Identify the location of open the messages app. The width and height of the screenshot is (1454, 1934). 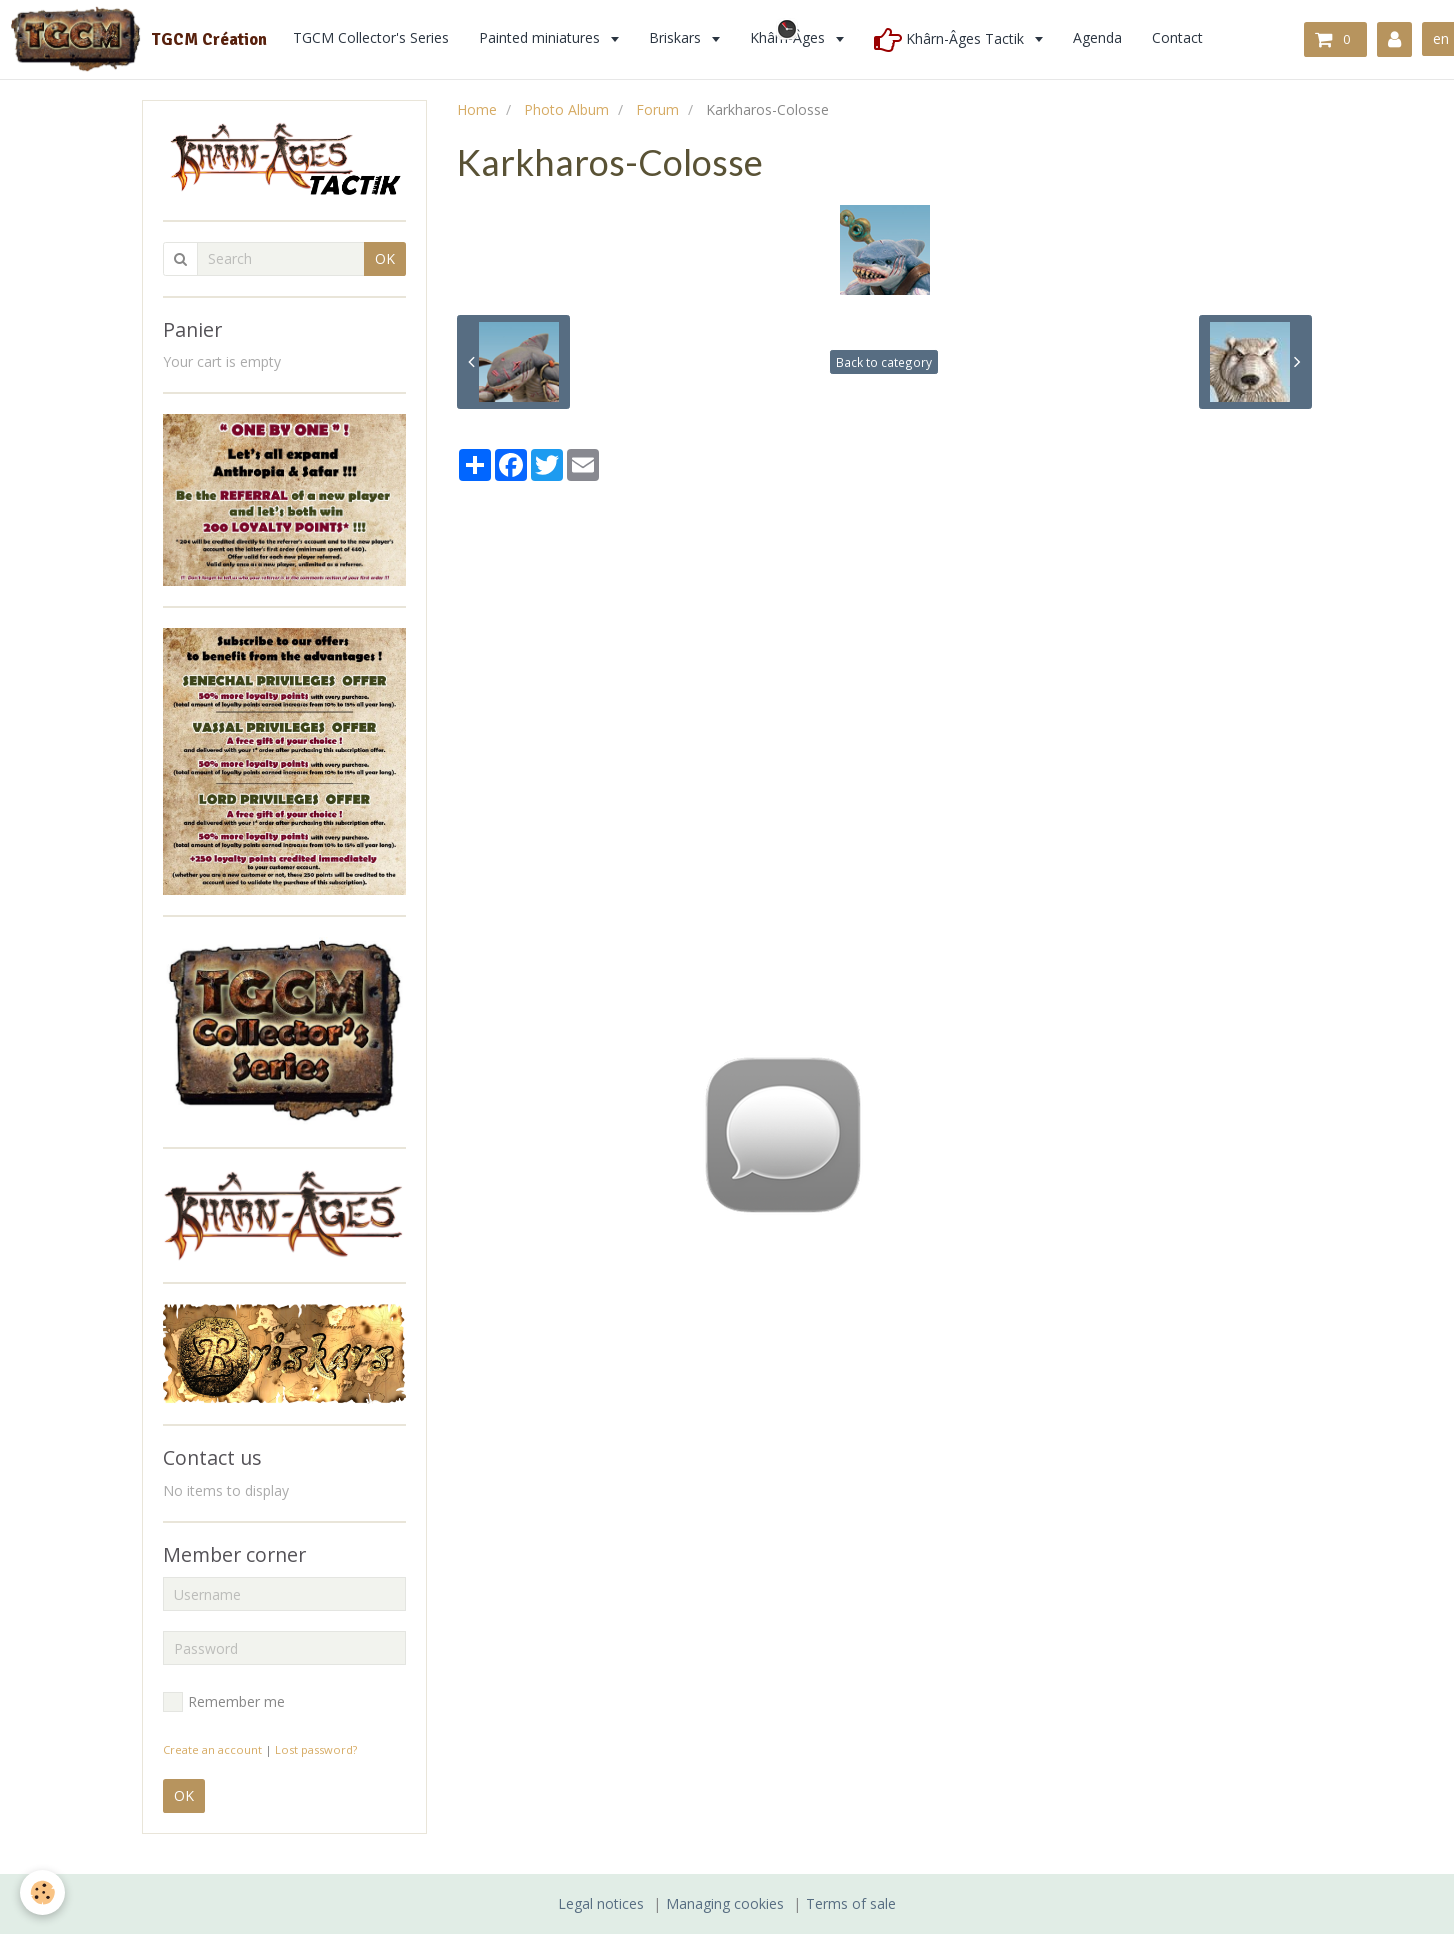
(783, 1135).